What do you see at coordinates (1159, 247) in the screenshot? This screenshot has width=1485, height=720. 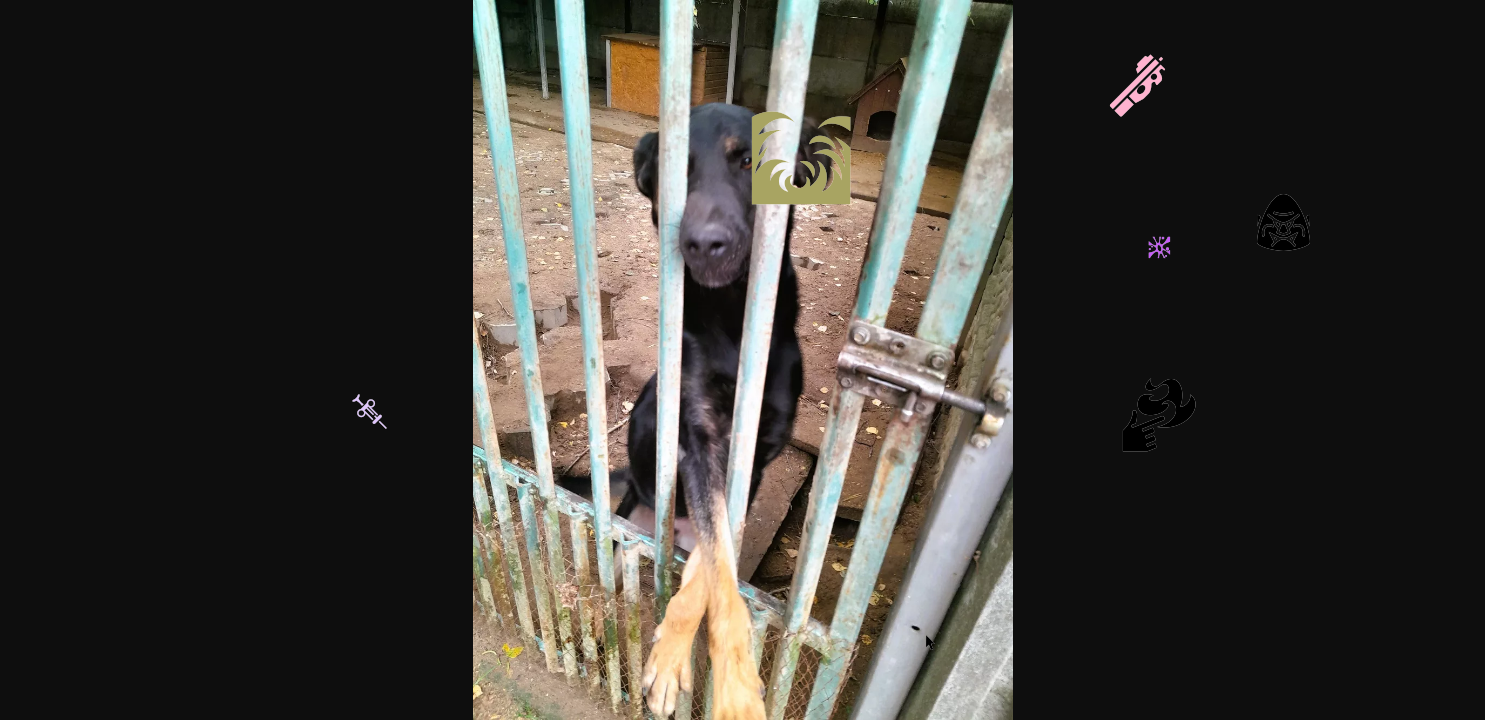 I see `trigger a splatter or explosion effect` at bounding box center [1159, 247].